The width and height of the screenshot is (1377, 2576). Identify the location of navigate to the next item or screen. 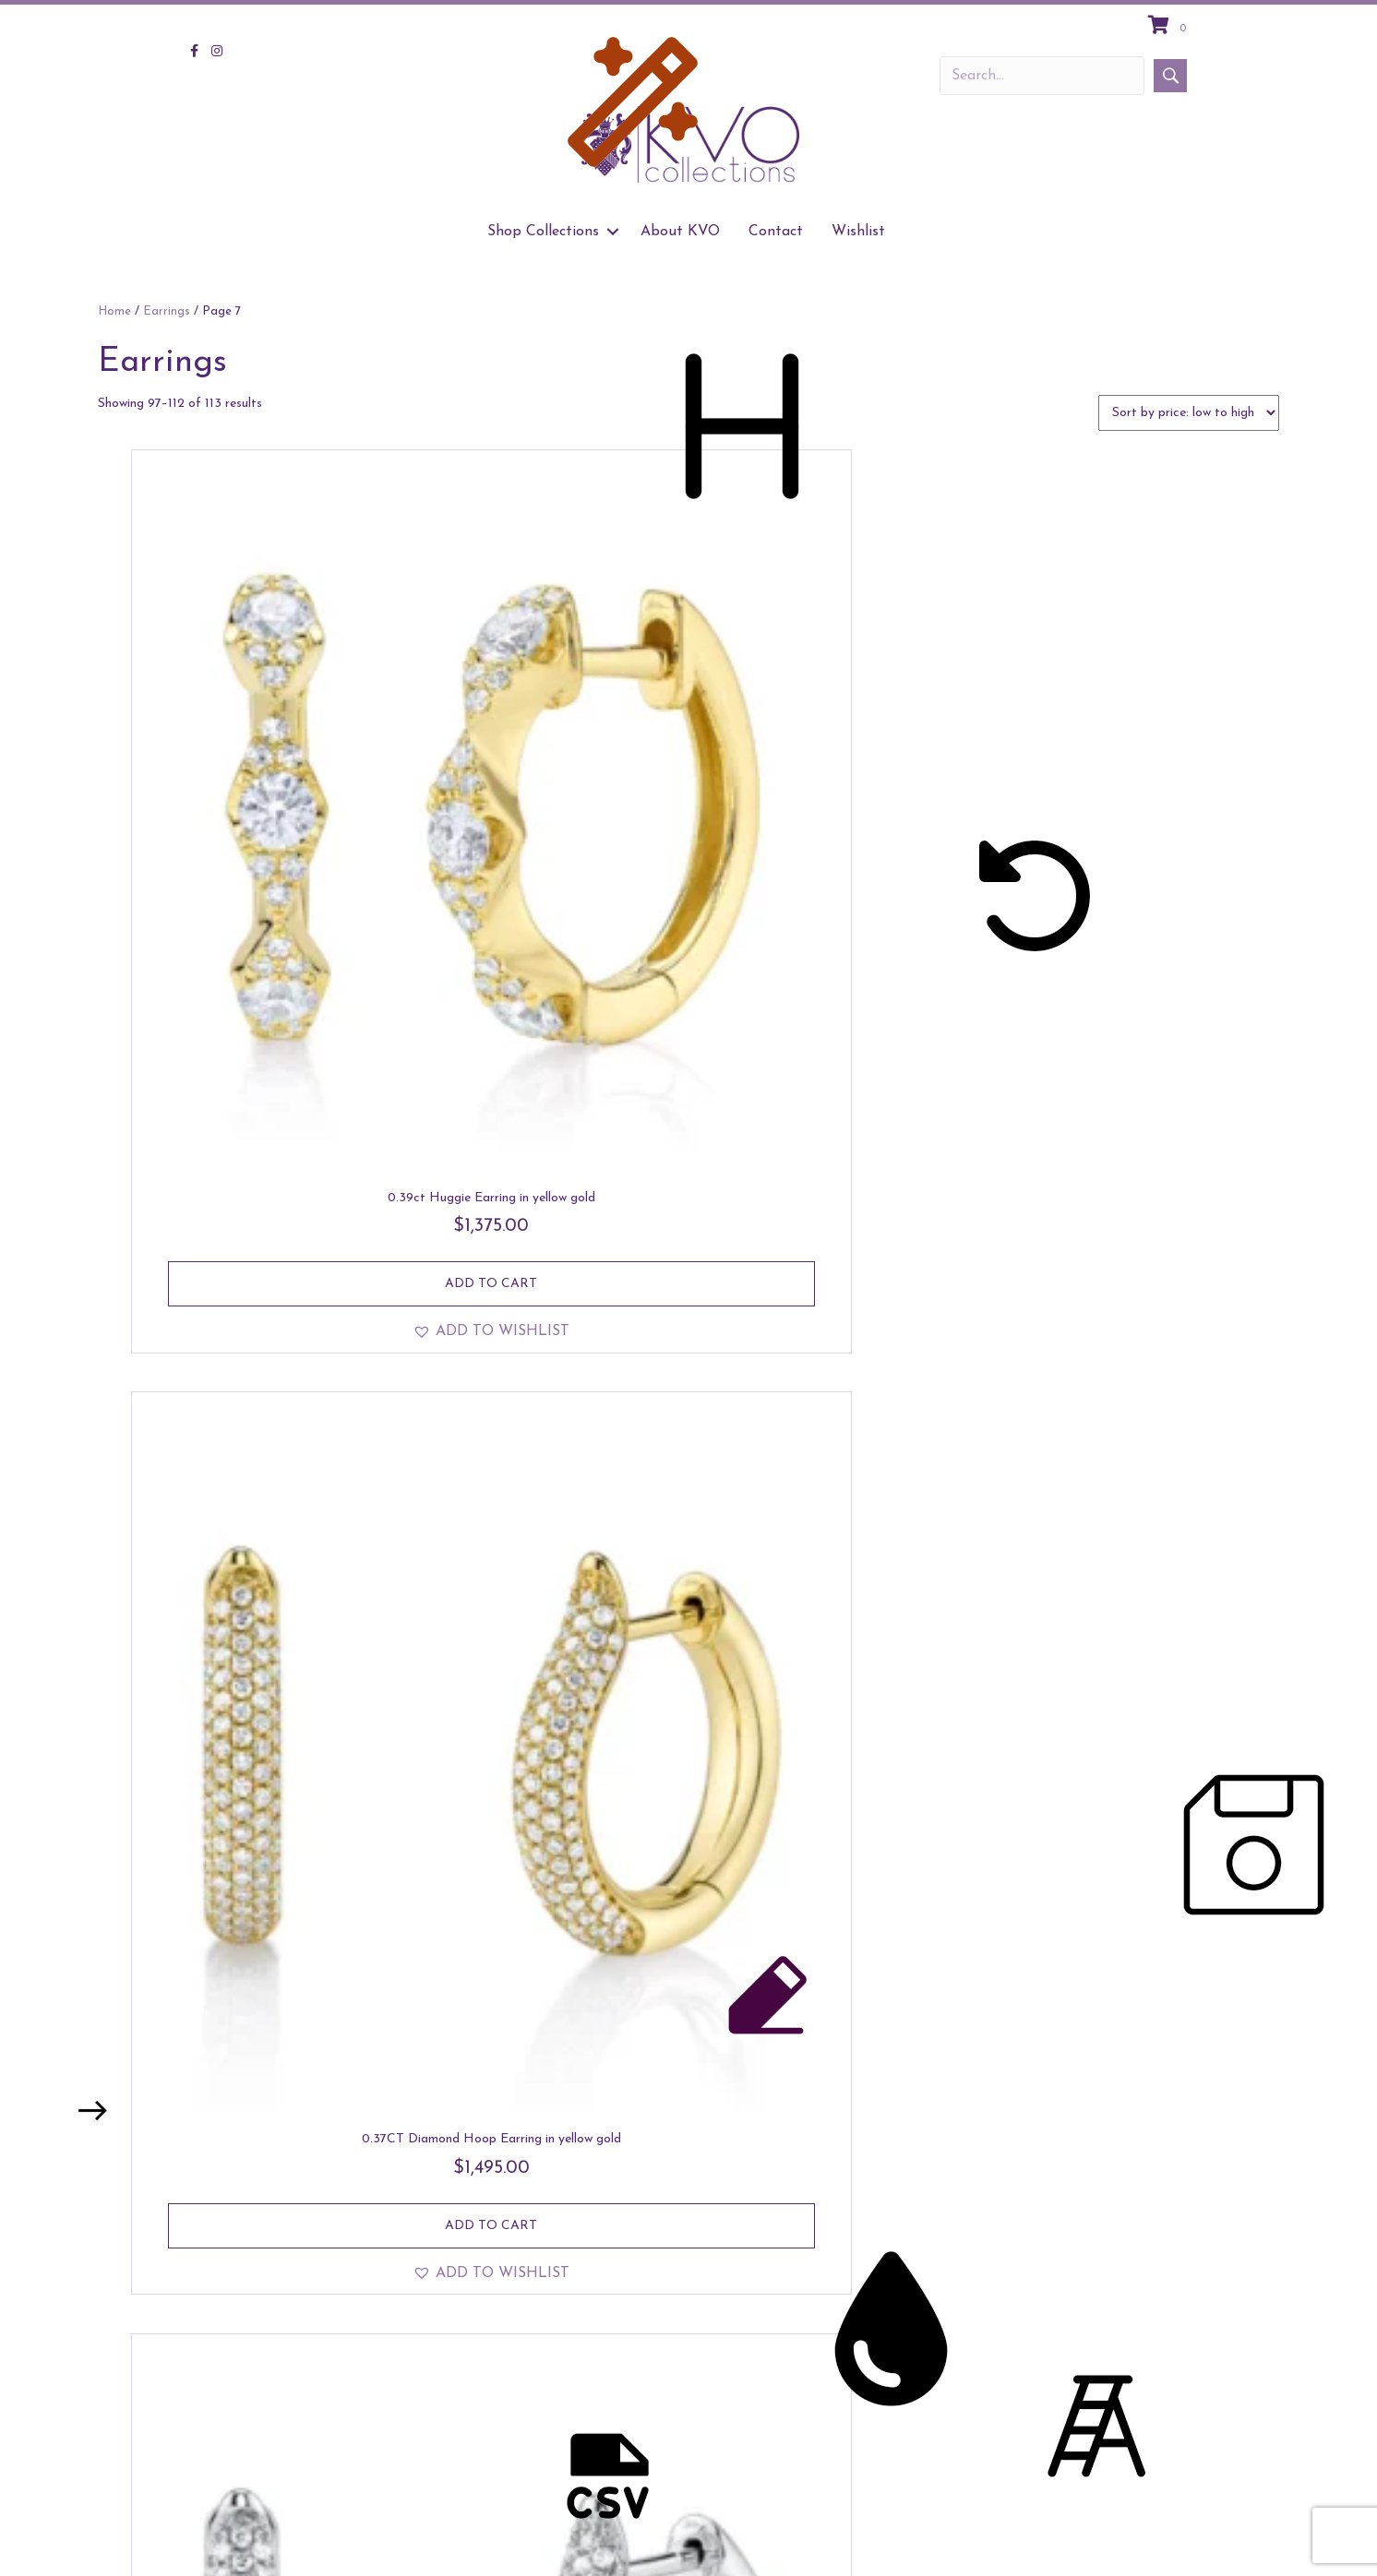
(92, 2110).